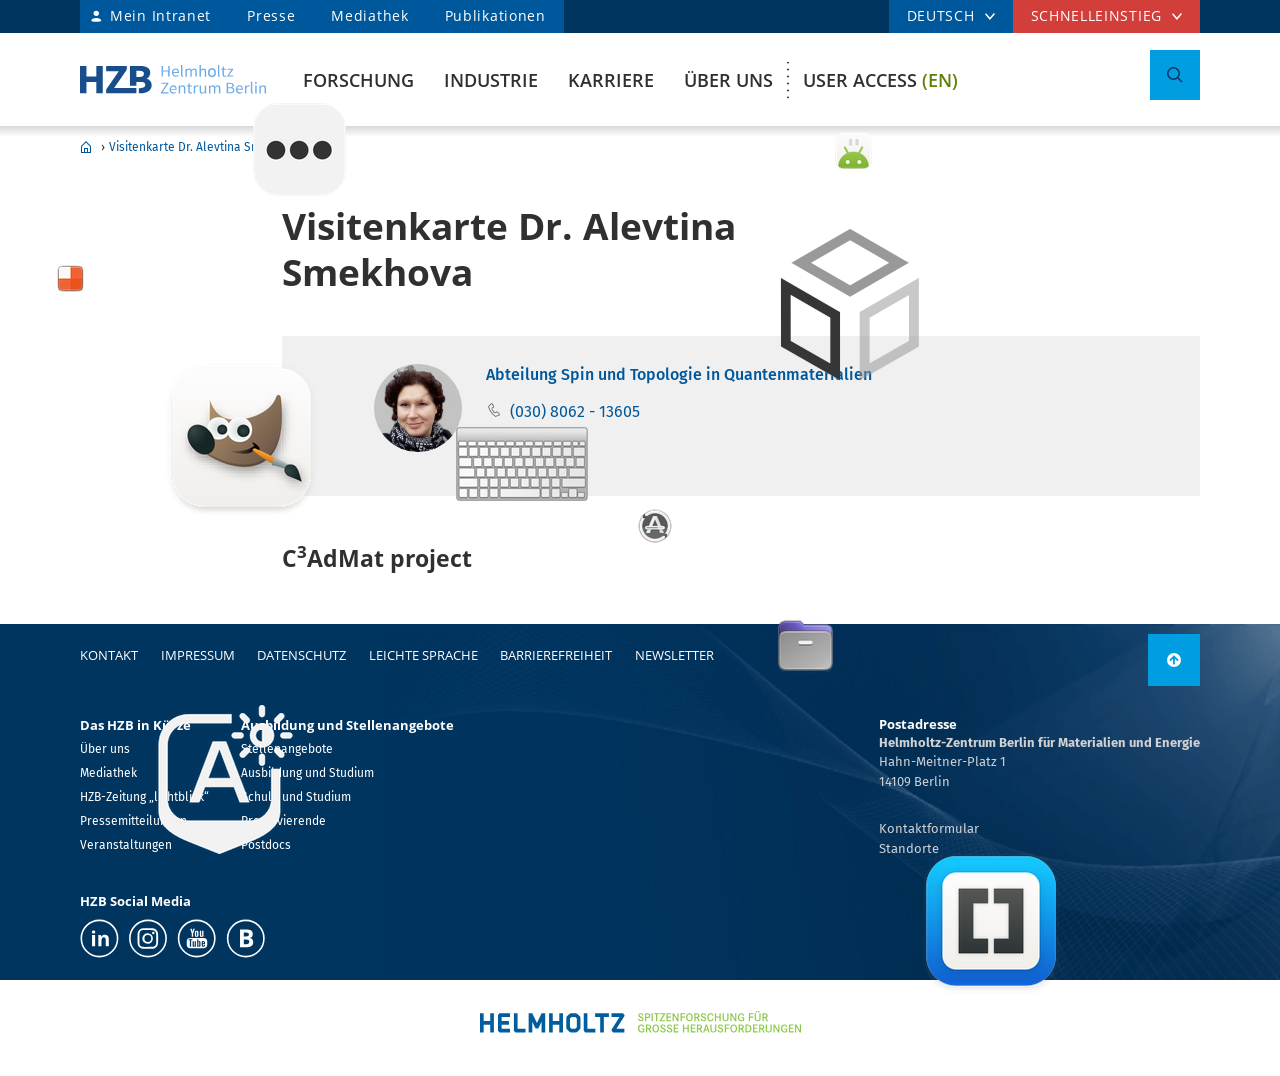 Image resolution: width=1280 pixels, height=1076 pixels. I want to click on open gtk demo application, so click(850, 308).